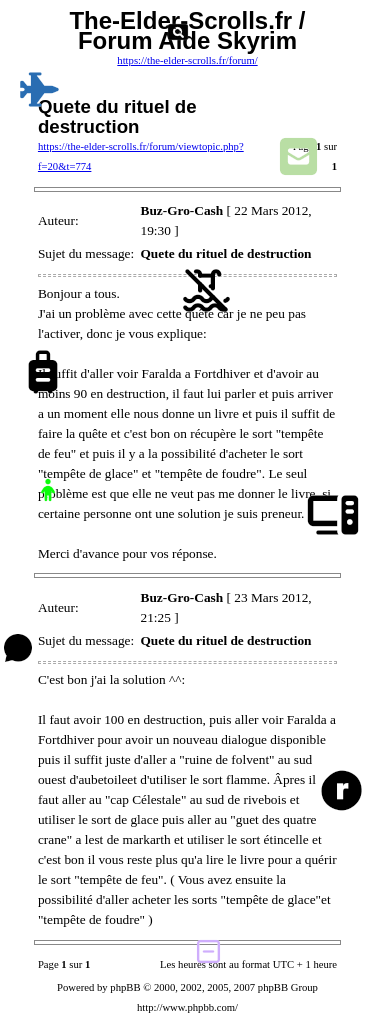 Image resolution: width=375 pixels, height=1029 pixels. What do you see at coordinates (298, 156) in the screenshot?
I see `open your email inbox` at bounding box center [298, 156].